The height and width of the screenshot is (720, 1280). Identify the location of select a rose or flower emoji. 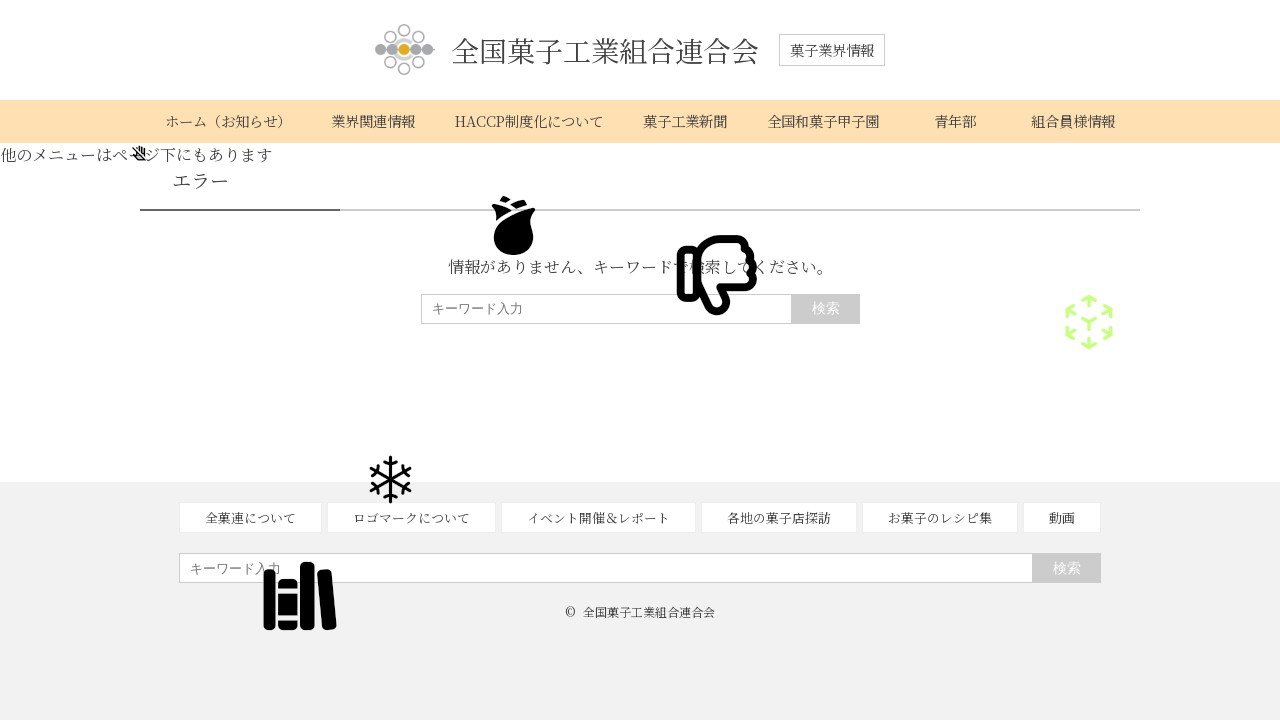
(513, 225).